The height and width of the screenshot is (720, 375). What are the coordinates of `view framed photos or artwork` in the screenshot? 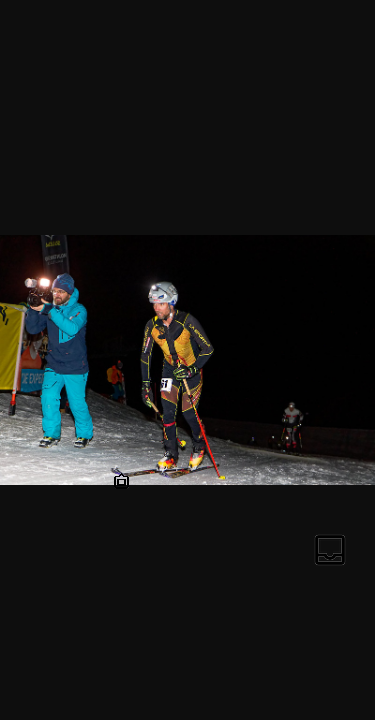 It's located at (121, 481).